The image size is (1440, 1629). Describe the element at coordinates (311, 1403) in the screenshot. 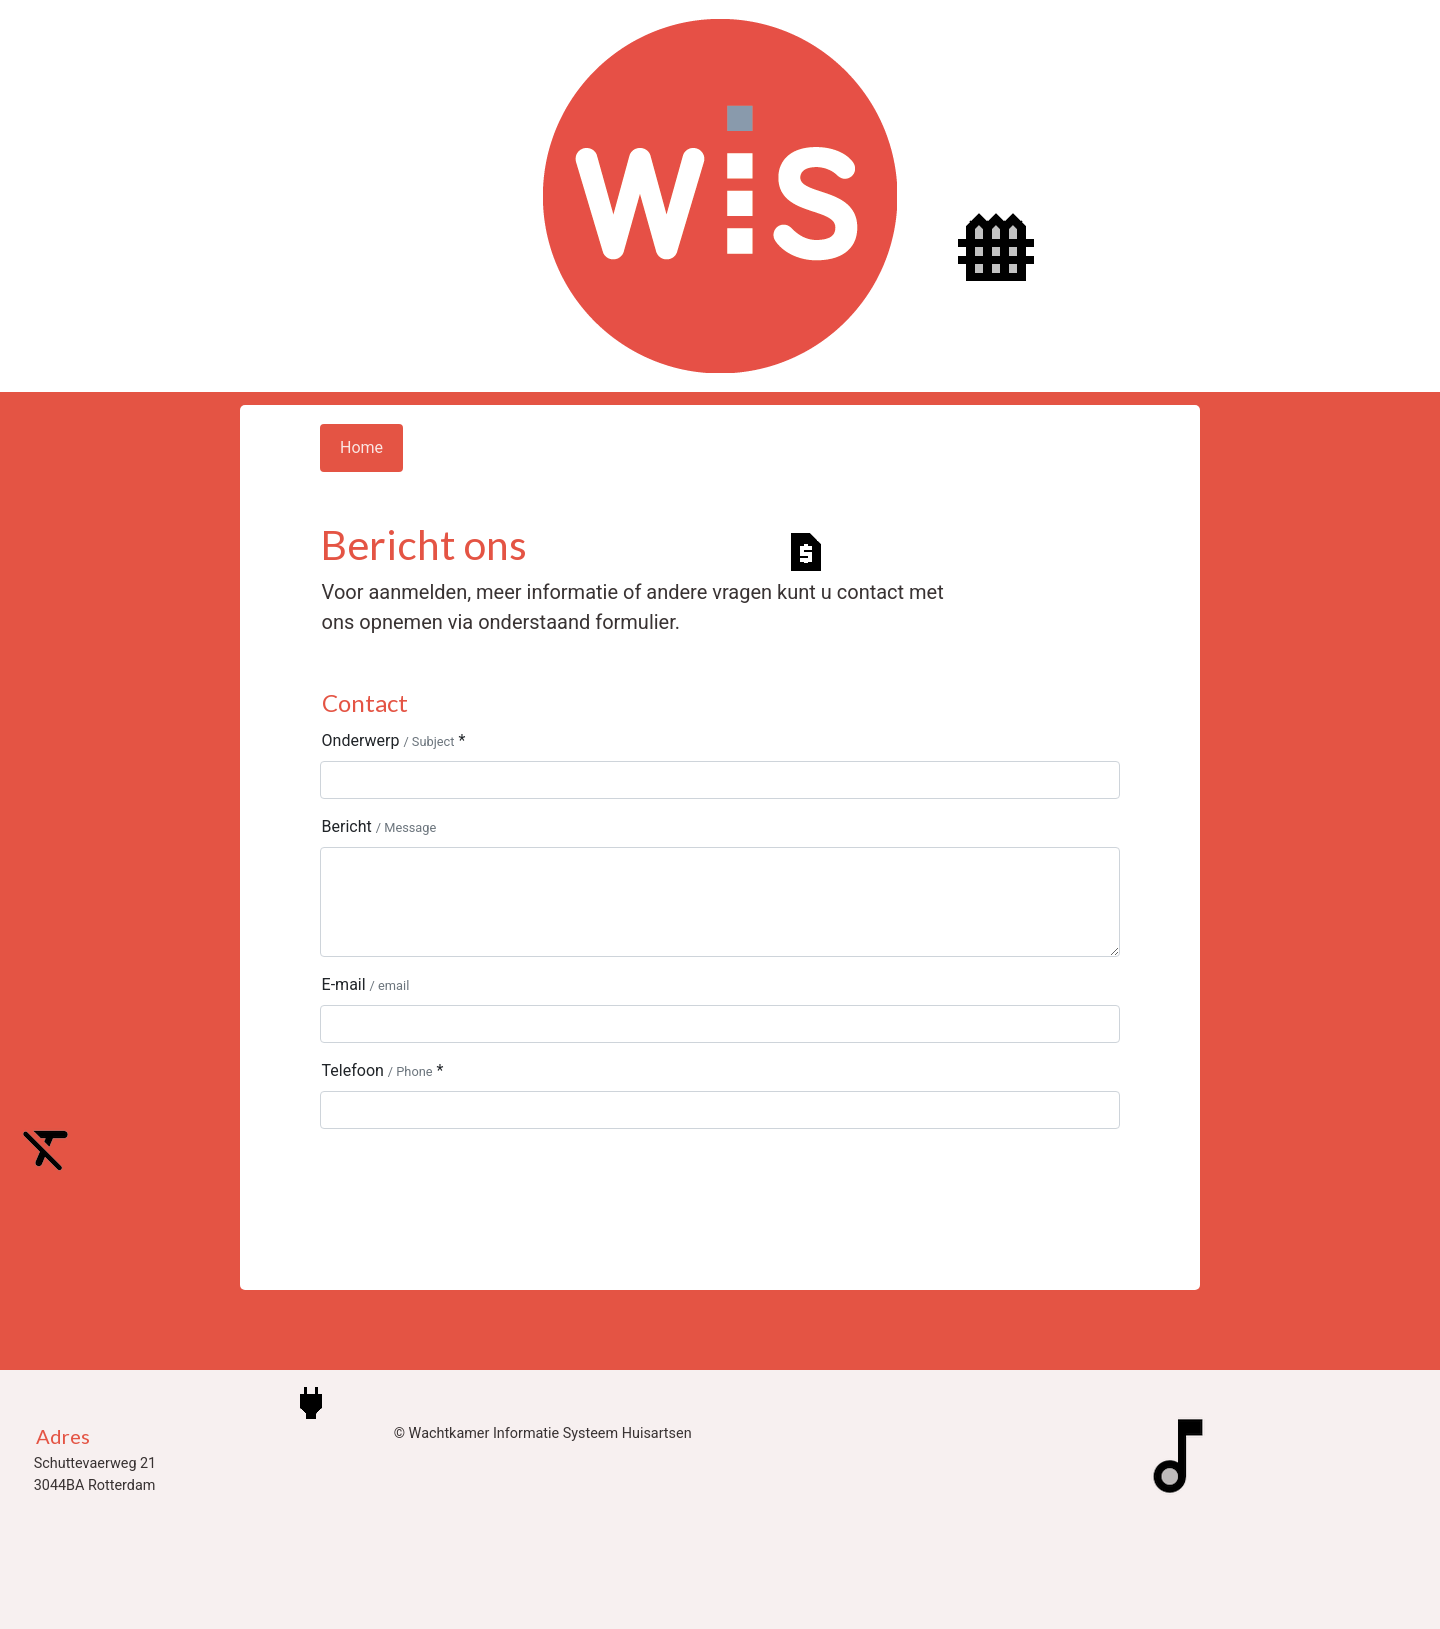

I see `indicates device is charging or connected to power` at that location.